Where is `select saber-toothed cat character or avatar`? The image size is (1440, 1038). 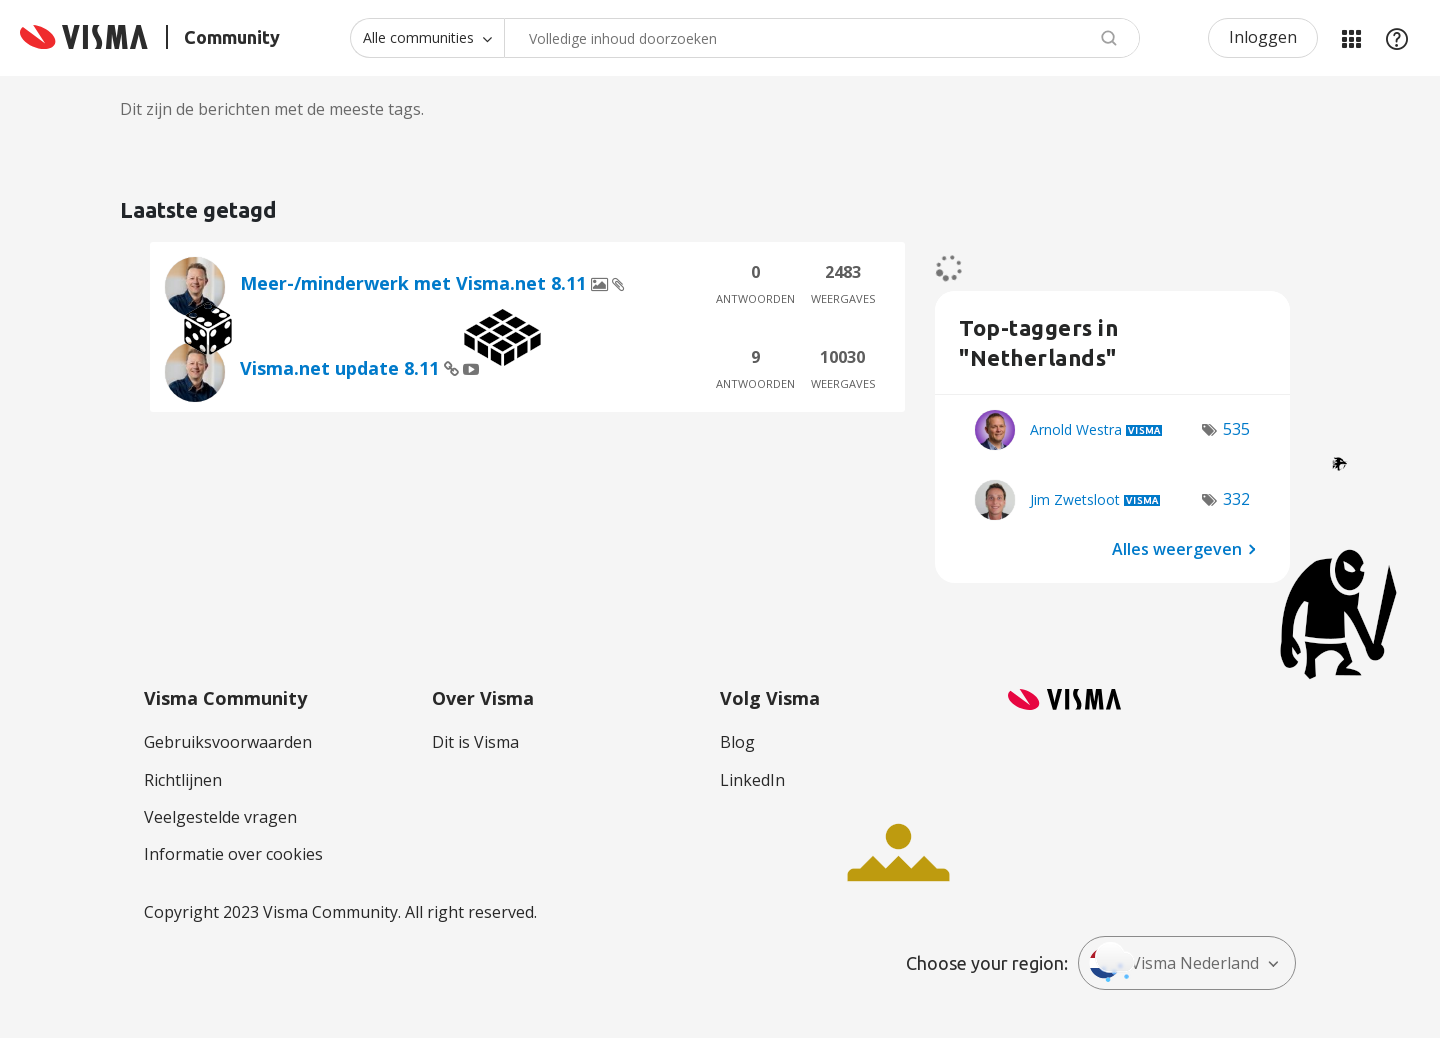
select saber-toothed cat character or avatar is located at coordinates (1340, 464).